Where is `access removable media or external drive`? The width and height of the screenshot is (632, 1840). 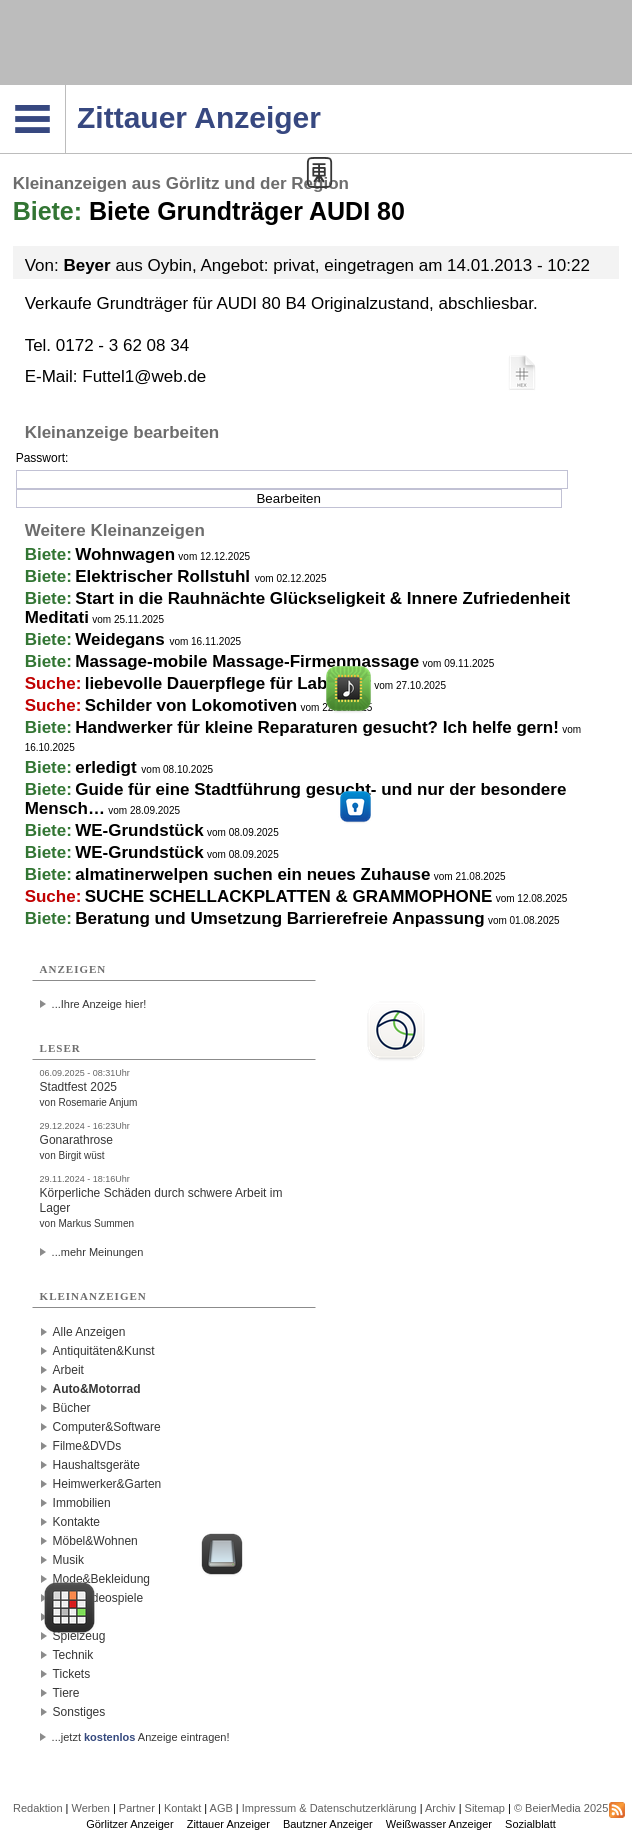
access removable media or external drive is located at coordinates (222, 1554).